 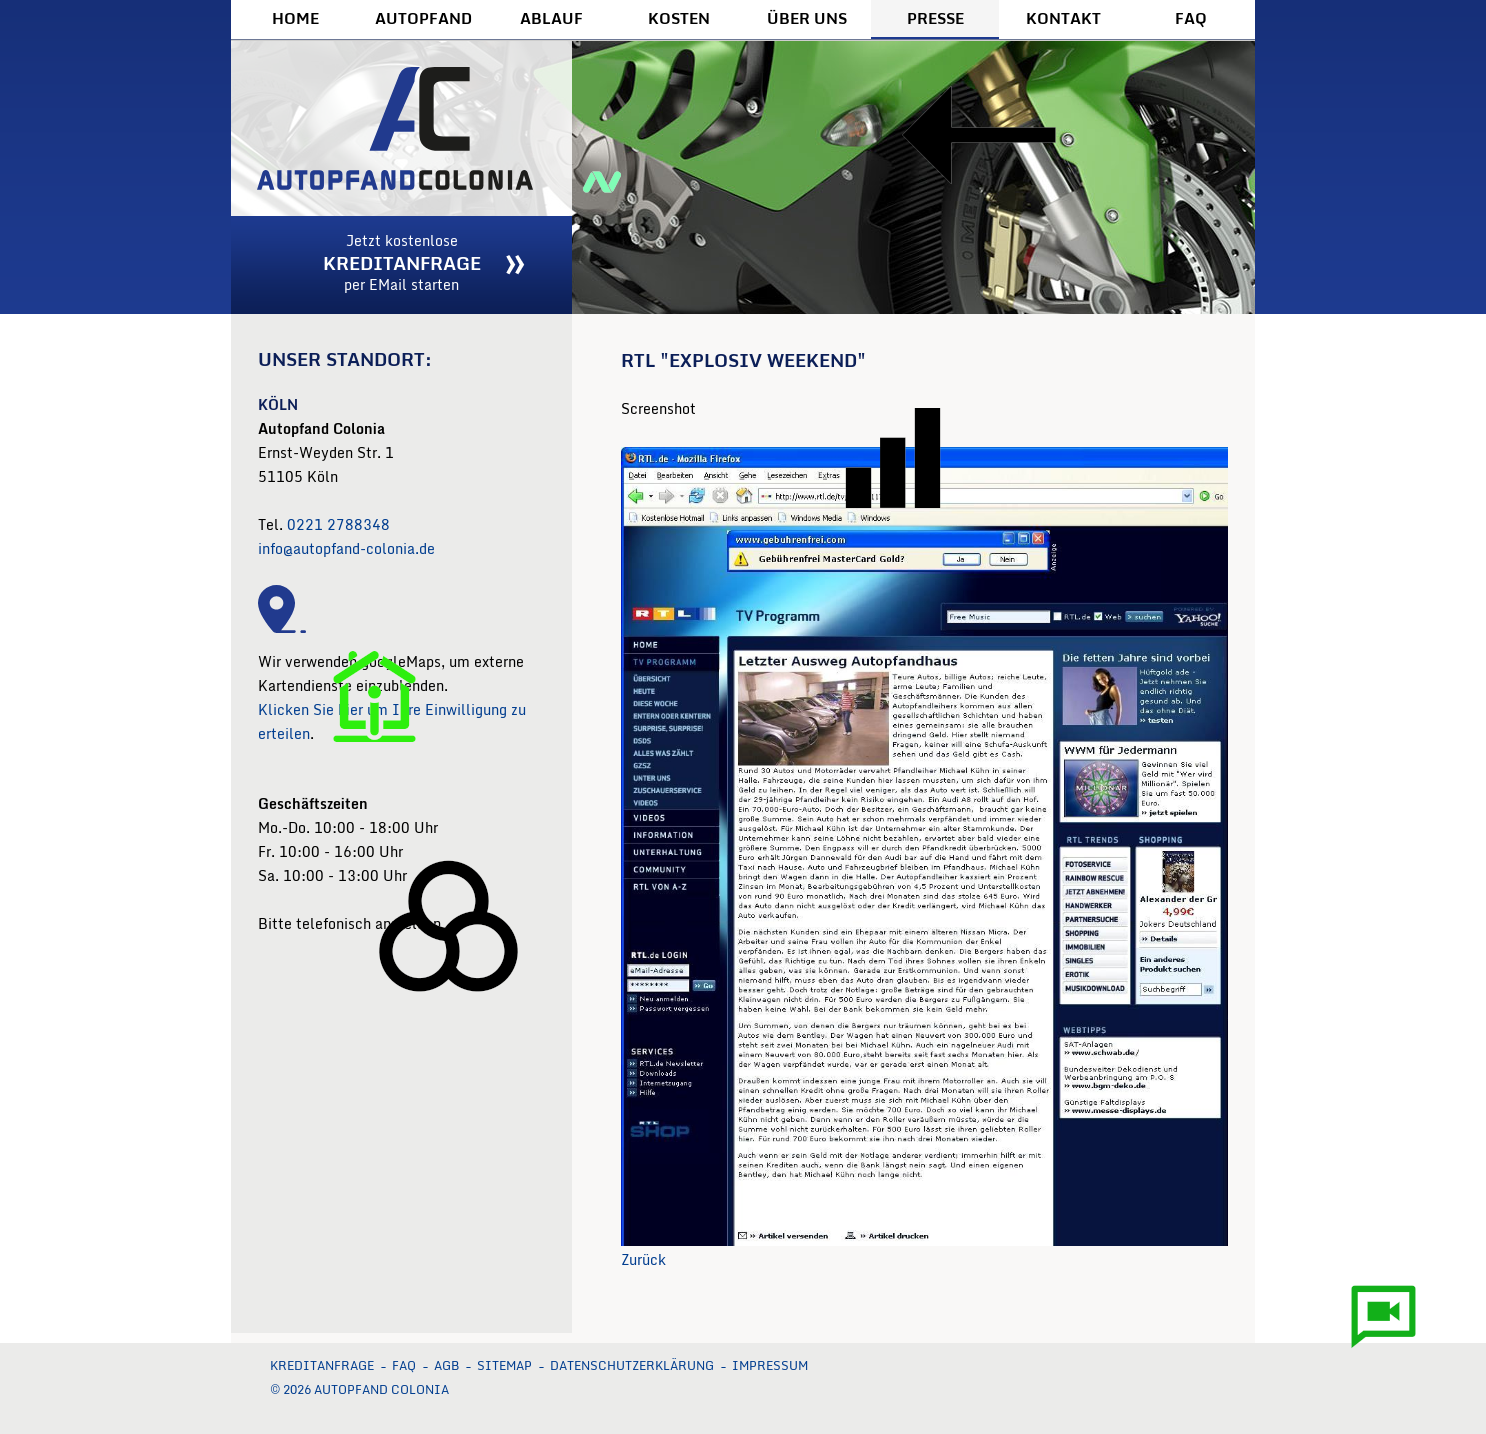 What do you see at coordinates (602, 182) in the screenshot?
I see `namecheap domain registrar logo` at bounding box center [602, 182].